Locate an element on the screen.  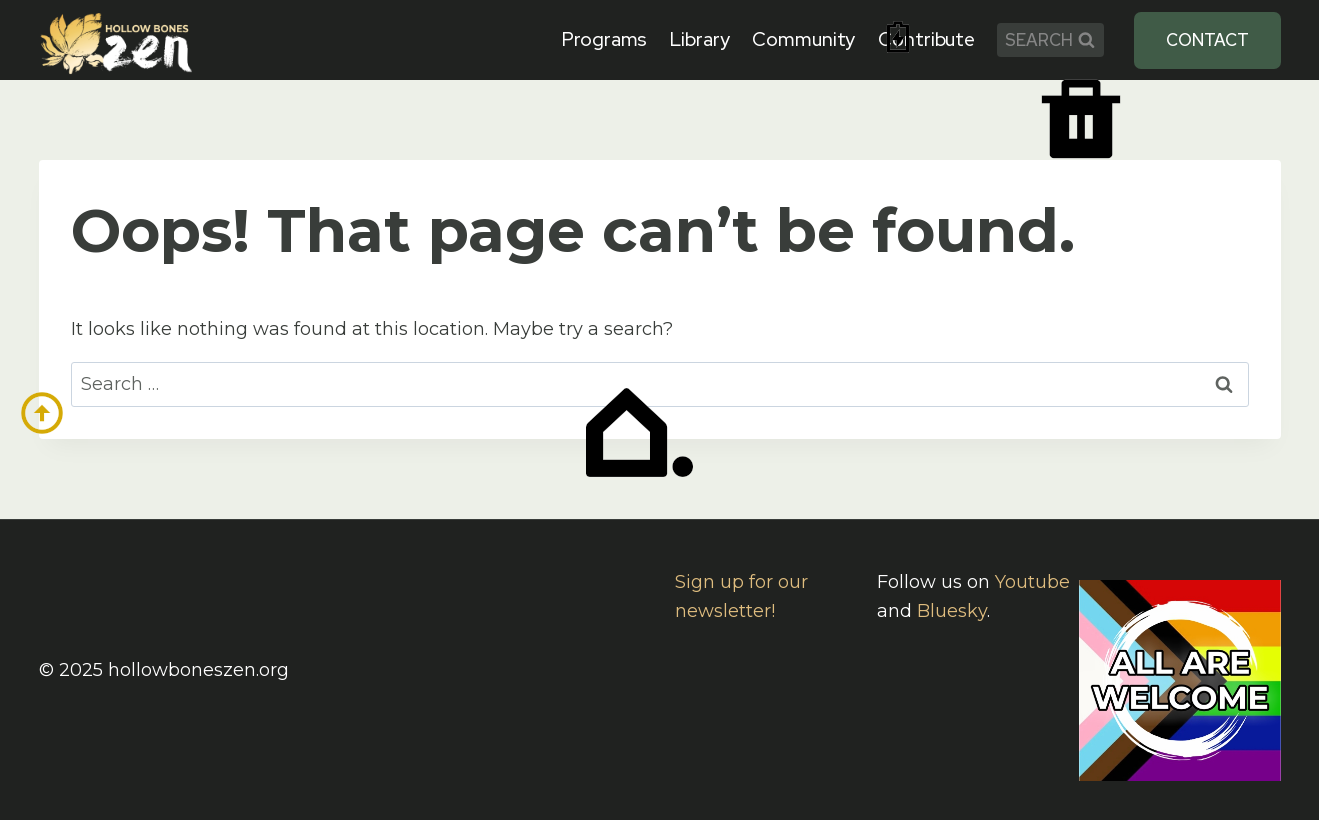
delete selected item is located at coordinates (1081, 119).